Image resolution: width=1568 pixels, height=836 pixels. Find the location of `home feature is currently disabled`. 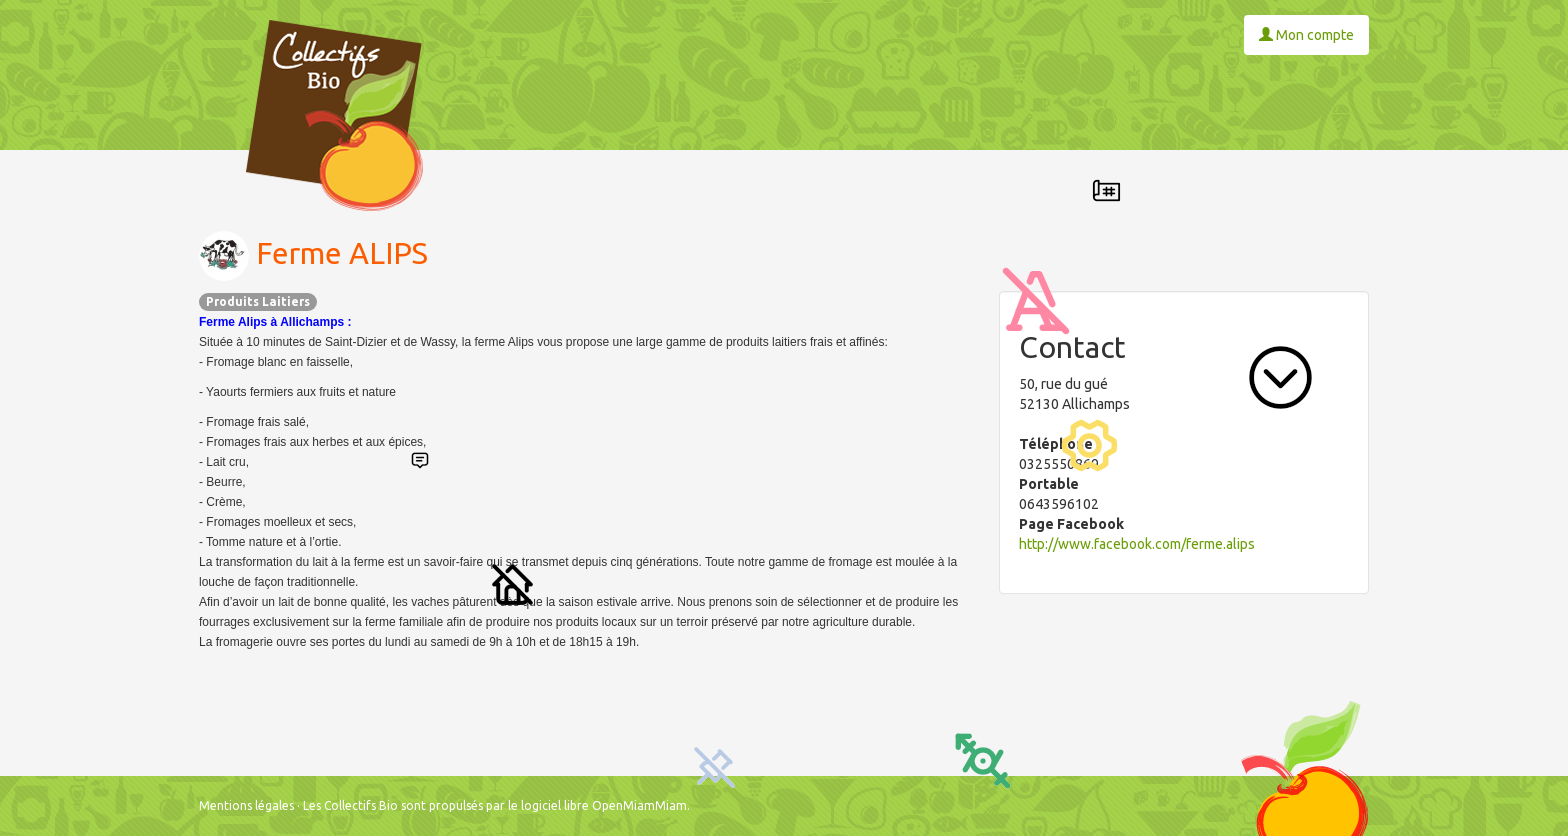

home feature is currently disabled is located at coordinates (512, 584).